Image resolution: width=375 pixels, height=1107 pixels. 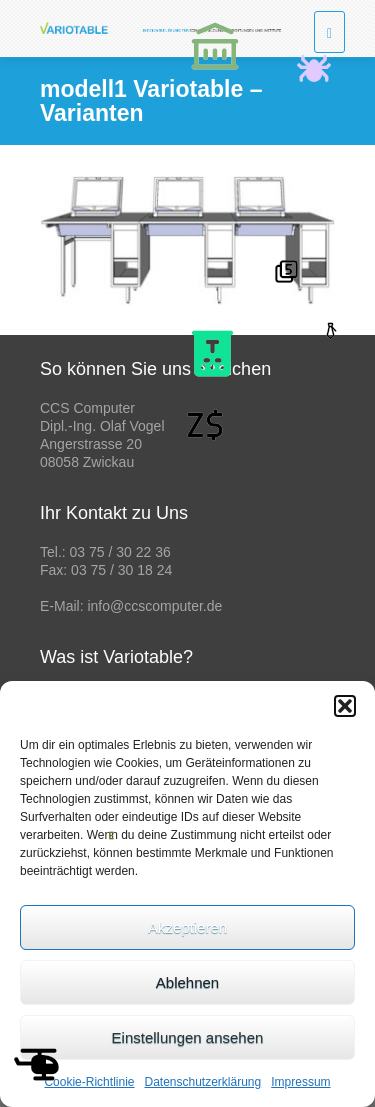 What do you see at coordinates (330, 330) in the screenshot?
I see `view formal dress code requirements` at bounding box center [330, 330].